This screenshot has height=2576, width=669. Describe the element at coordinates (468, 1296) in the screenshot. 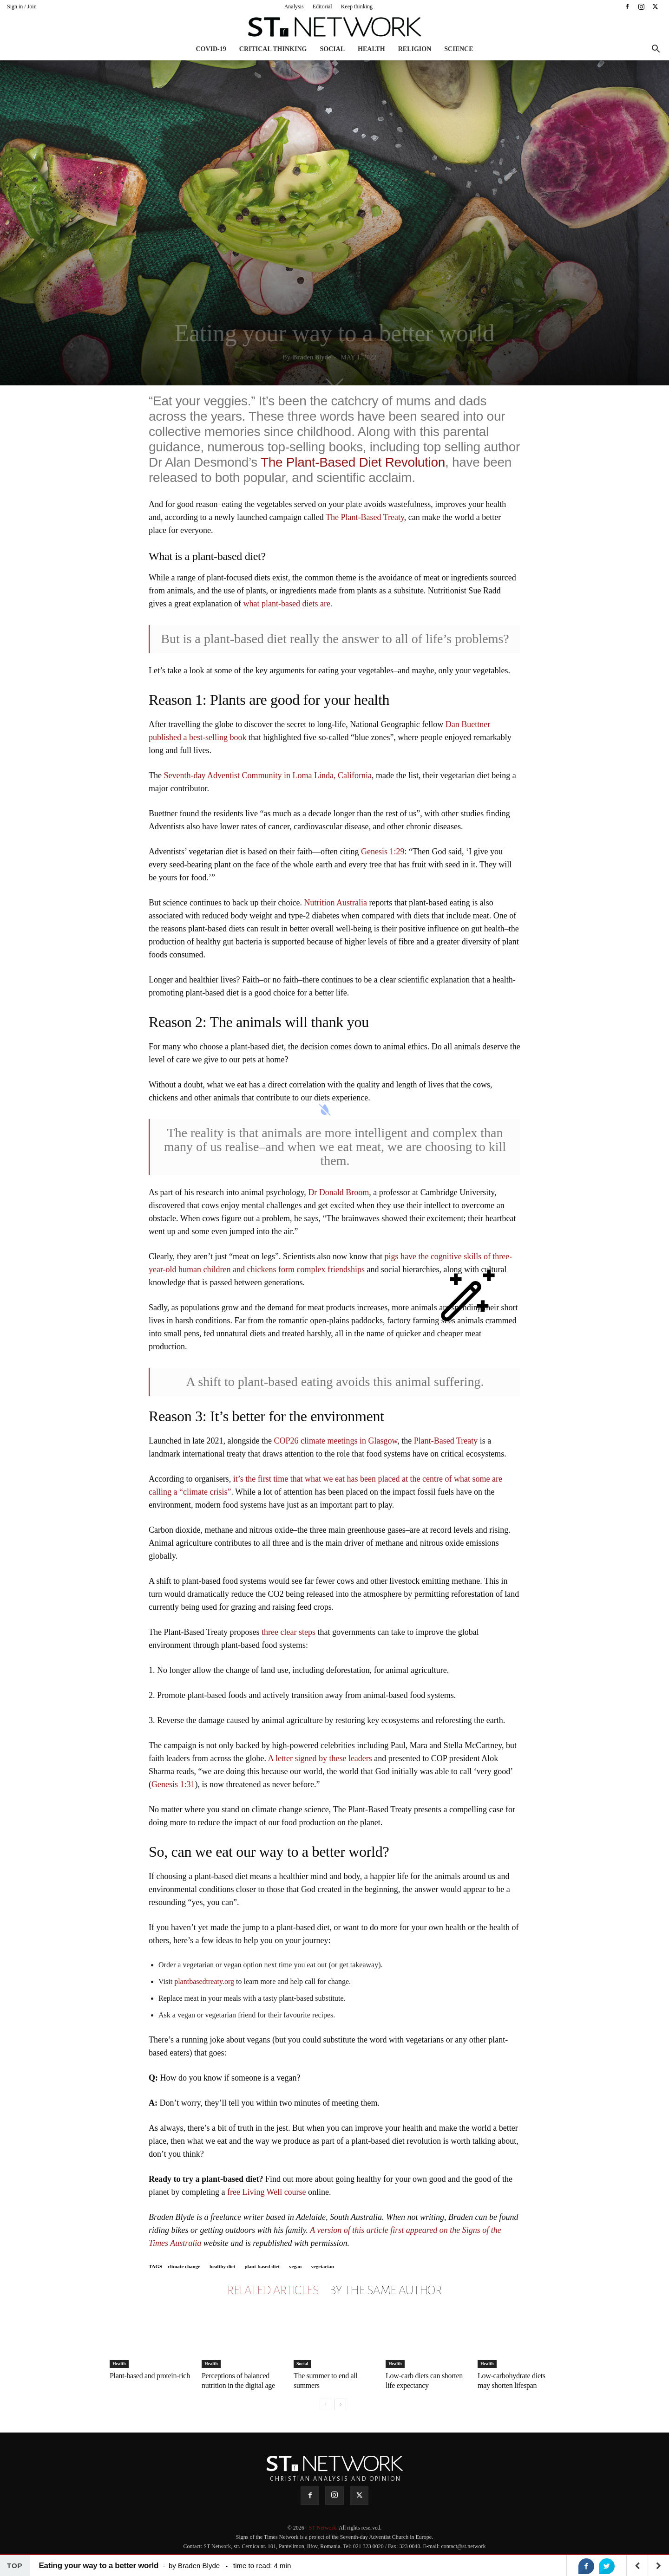

I see `apply automatic formatting or enhancements` at that location.